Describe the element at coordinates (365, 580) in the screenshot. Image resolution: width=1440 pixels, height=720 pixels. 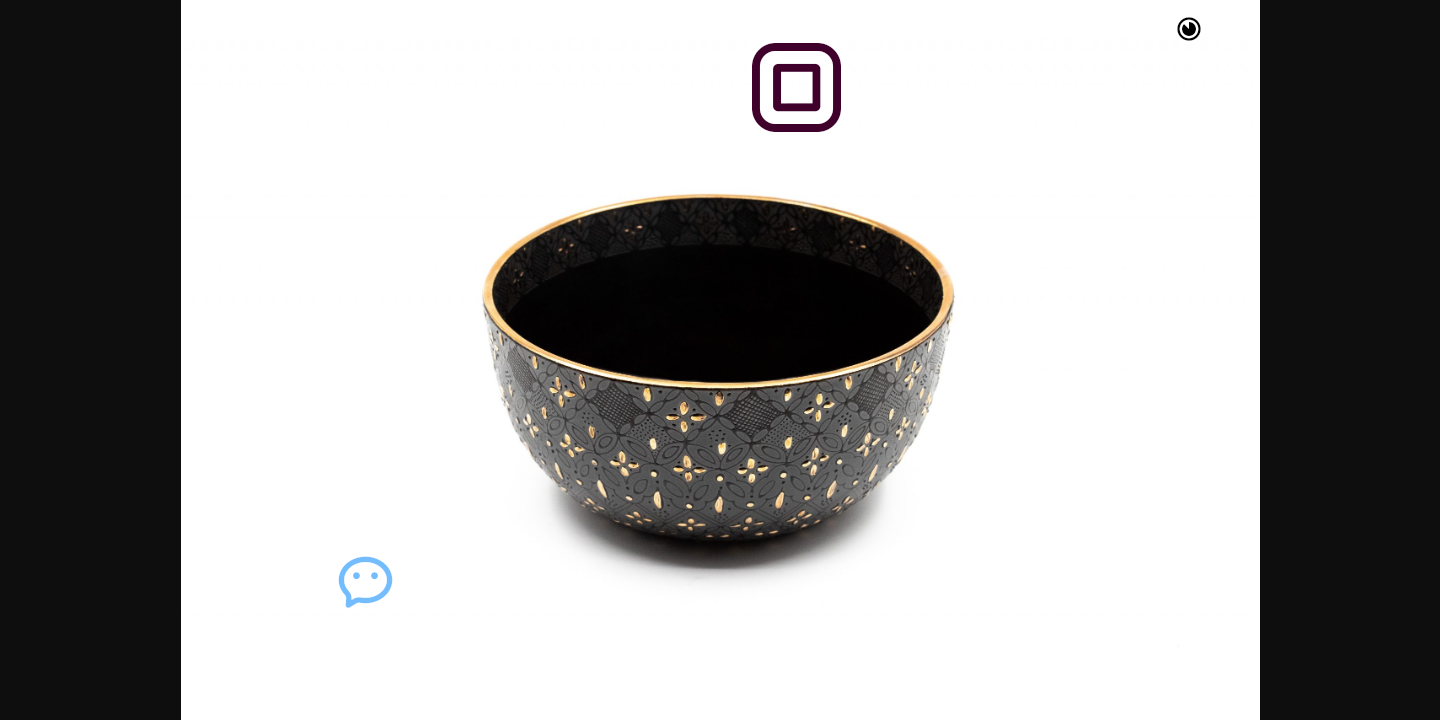
I see `open WeChat messaging app` at that location.